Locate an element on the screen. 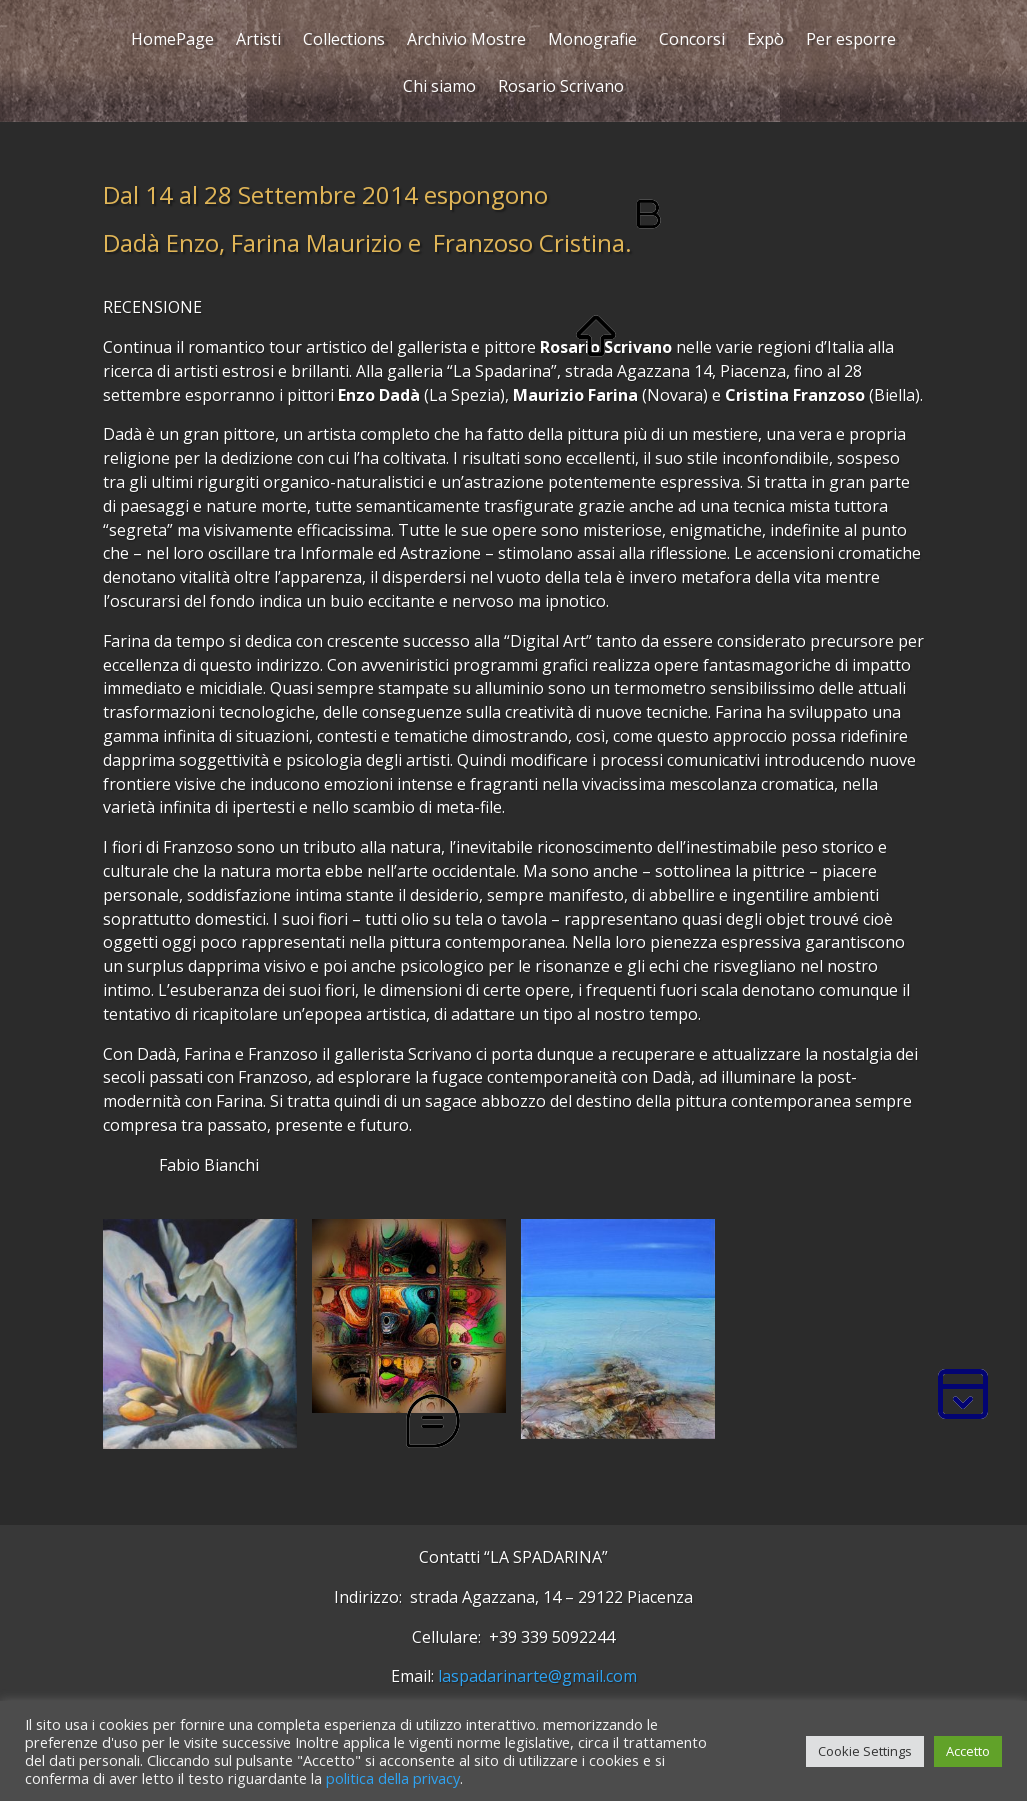 The width and height of the screenshot is (1027, 1801). open chat or messaging is located at coordinates (432, 1422).